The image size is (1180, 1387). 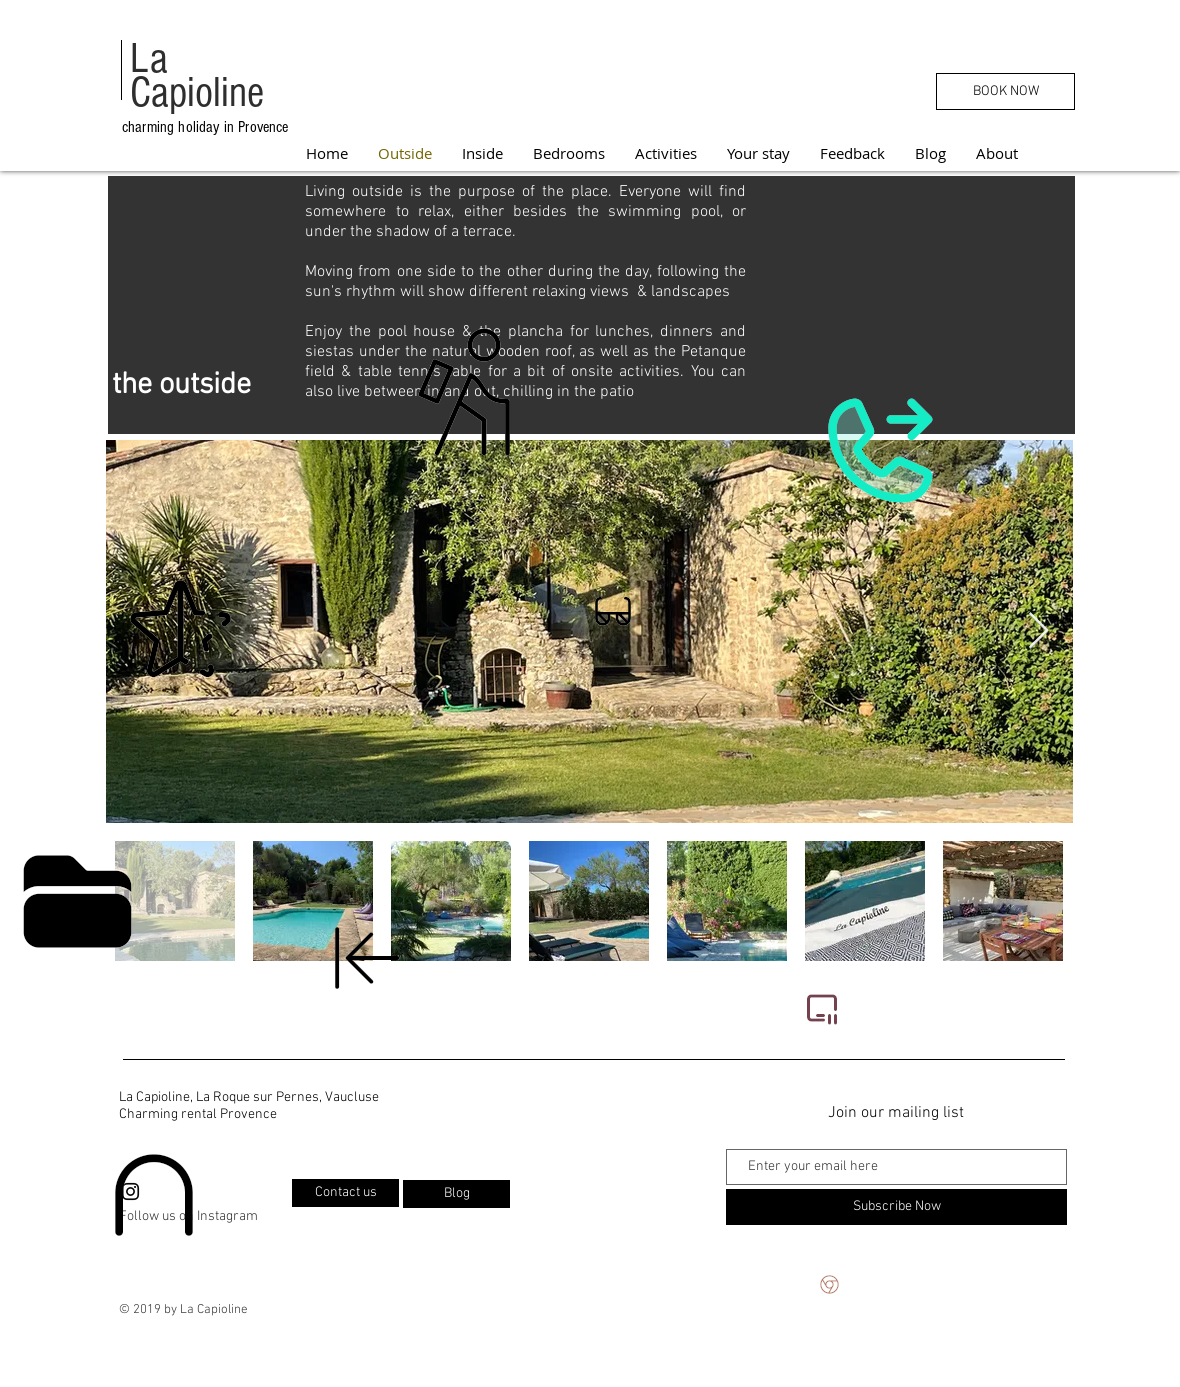 I want to click on open folder to view files, so click(x=77, y=901).